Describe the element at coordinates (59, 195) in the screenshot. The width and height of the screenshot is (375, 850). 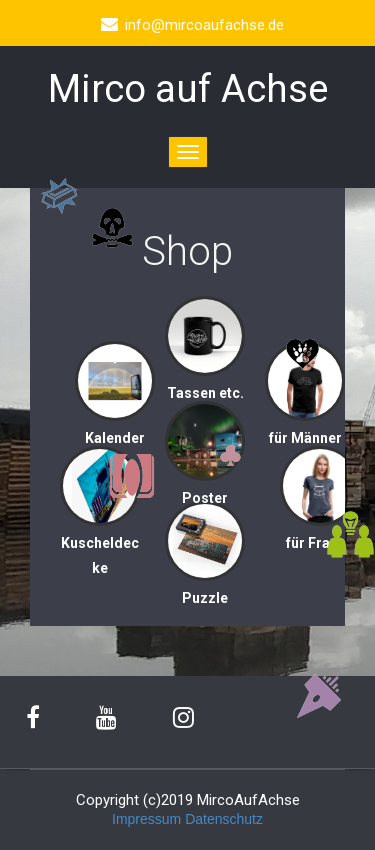
I see `indicates a gold bar or treasure reward` at that location.